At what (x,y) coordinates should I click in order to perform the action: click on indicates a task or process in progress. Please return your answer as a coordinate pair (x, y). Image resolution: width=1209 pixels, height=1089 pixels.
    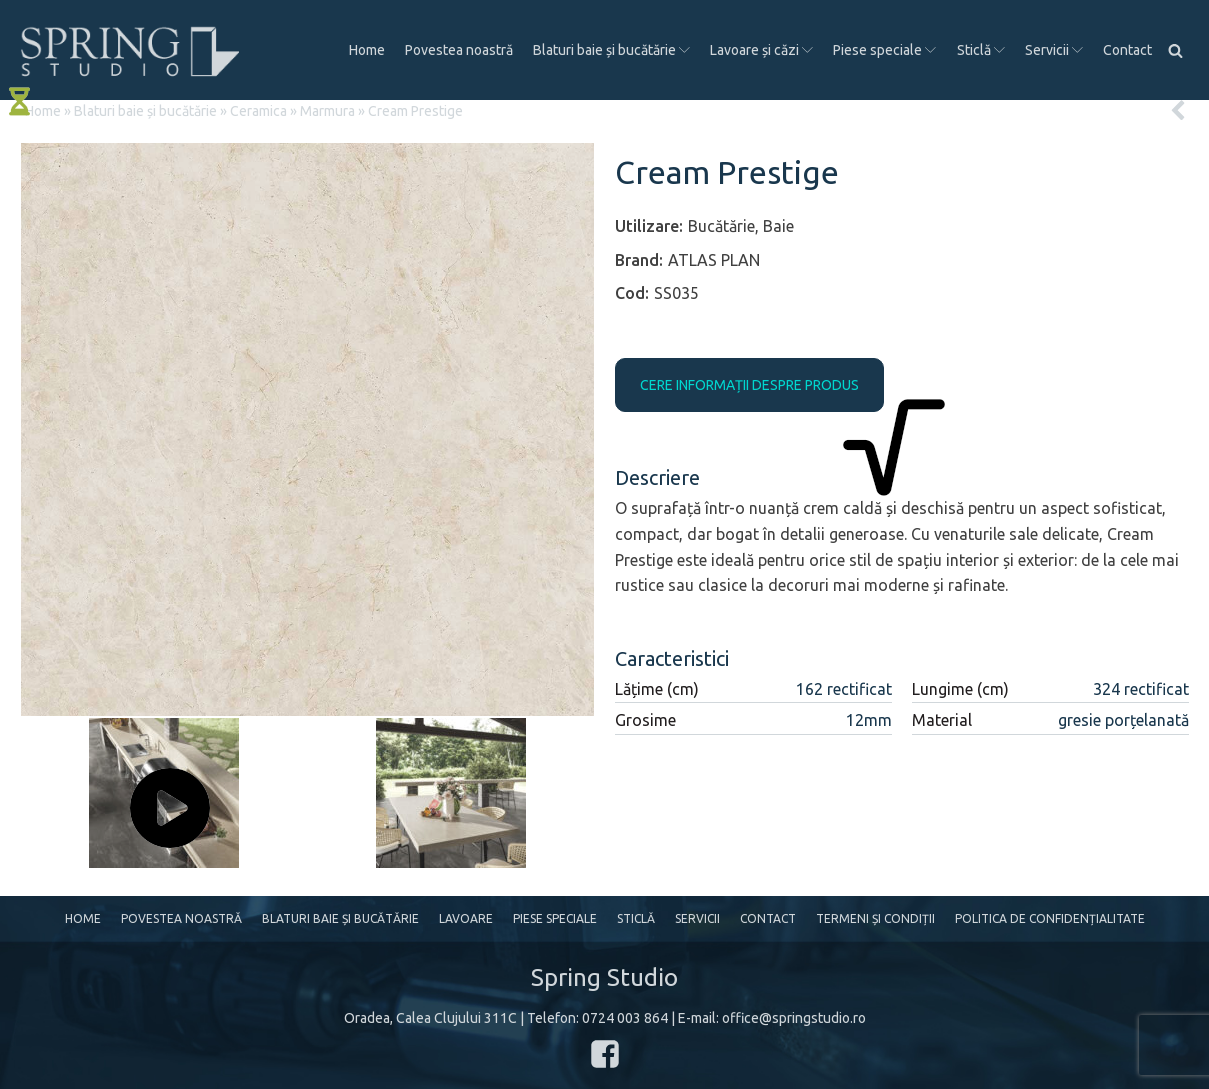
    Looking at the image, I should click on (19, 101).